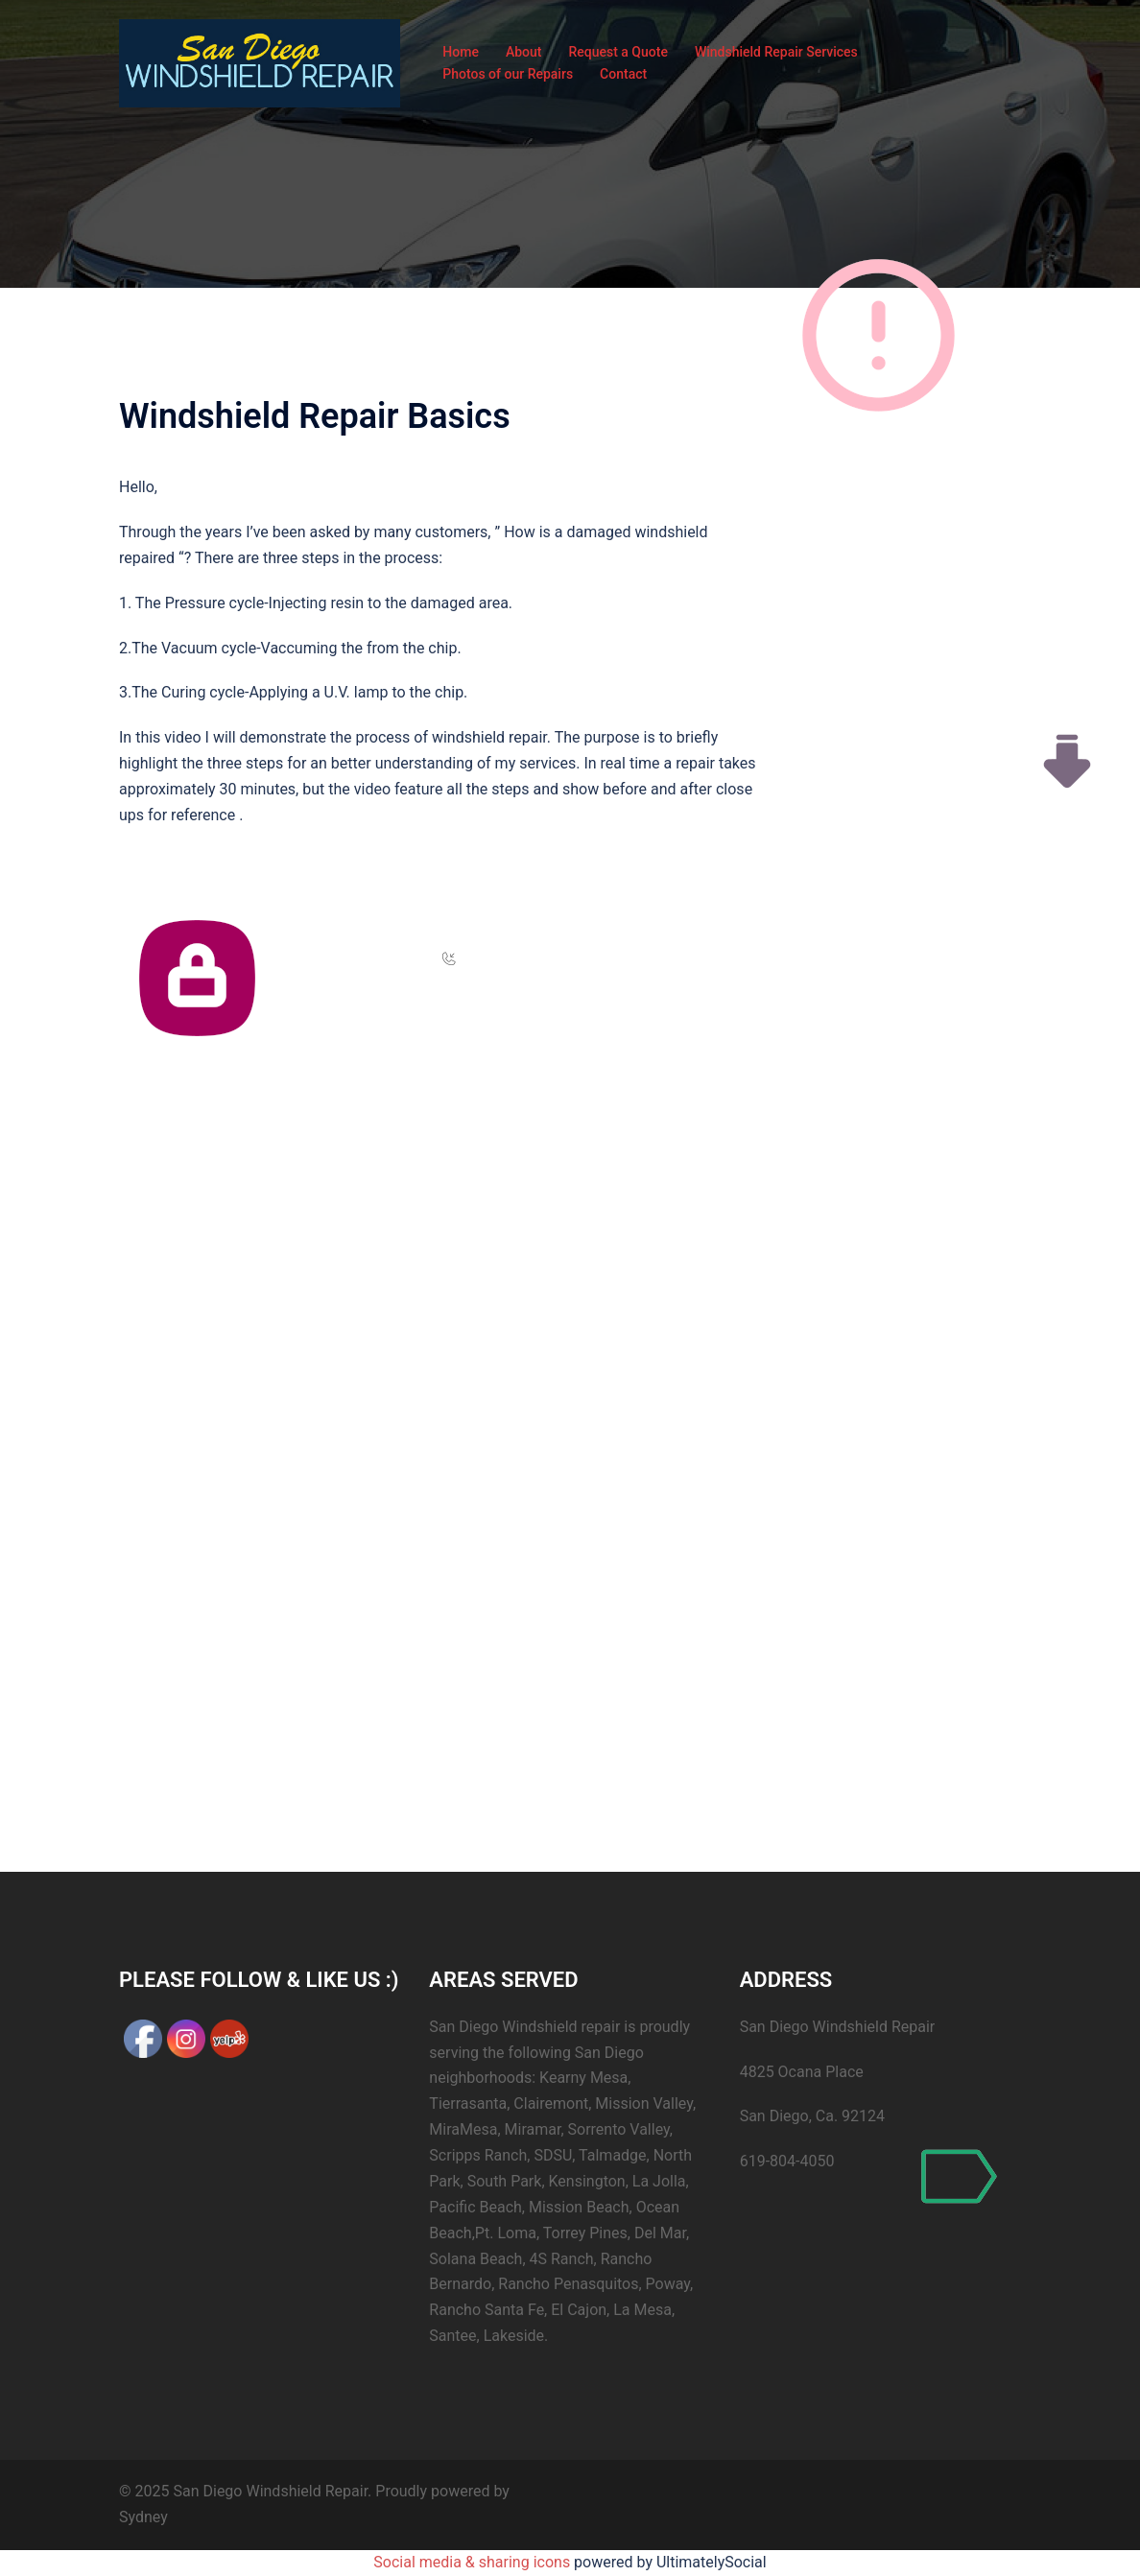 This screenshot has height=2576, width=1140. Describe the element at coordinates (197, 978) in the screenshot. I see `access security or privacy settings` at that location.